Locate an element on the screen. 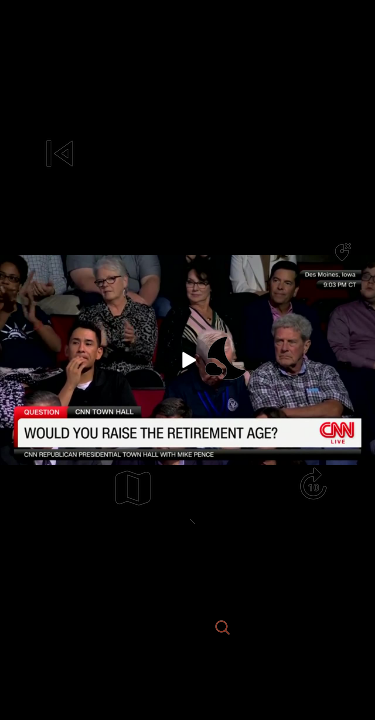 The image size is (375, 720). toggle dark mode or night theme is located at coordinates (229, 358).